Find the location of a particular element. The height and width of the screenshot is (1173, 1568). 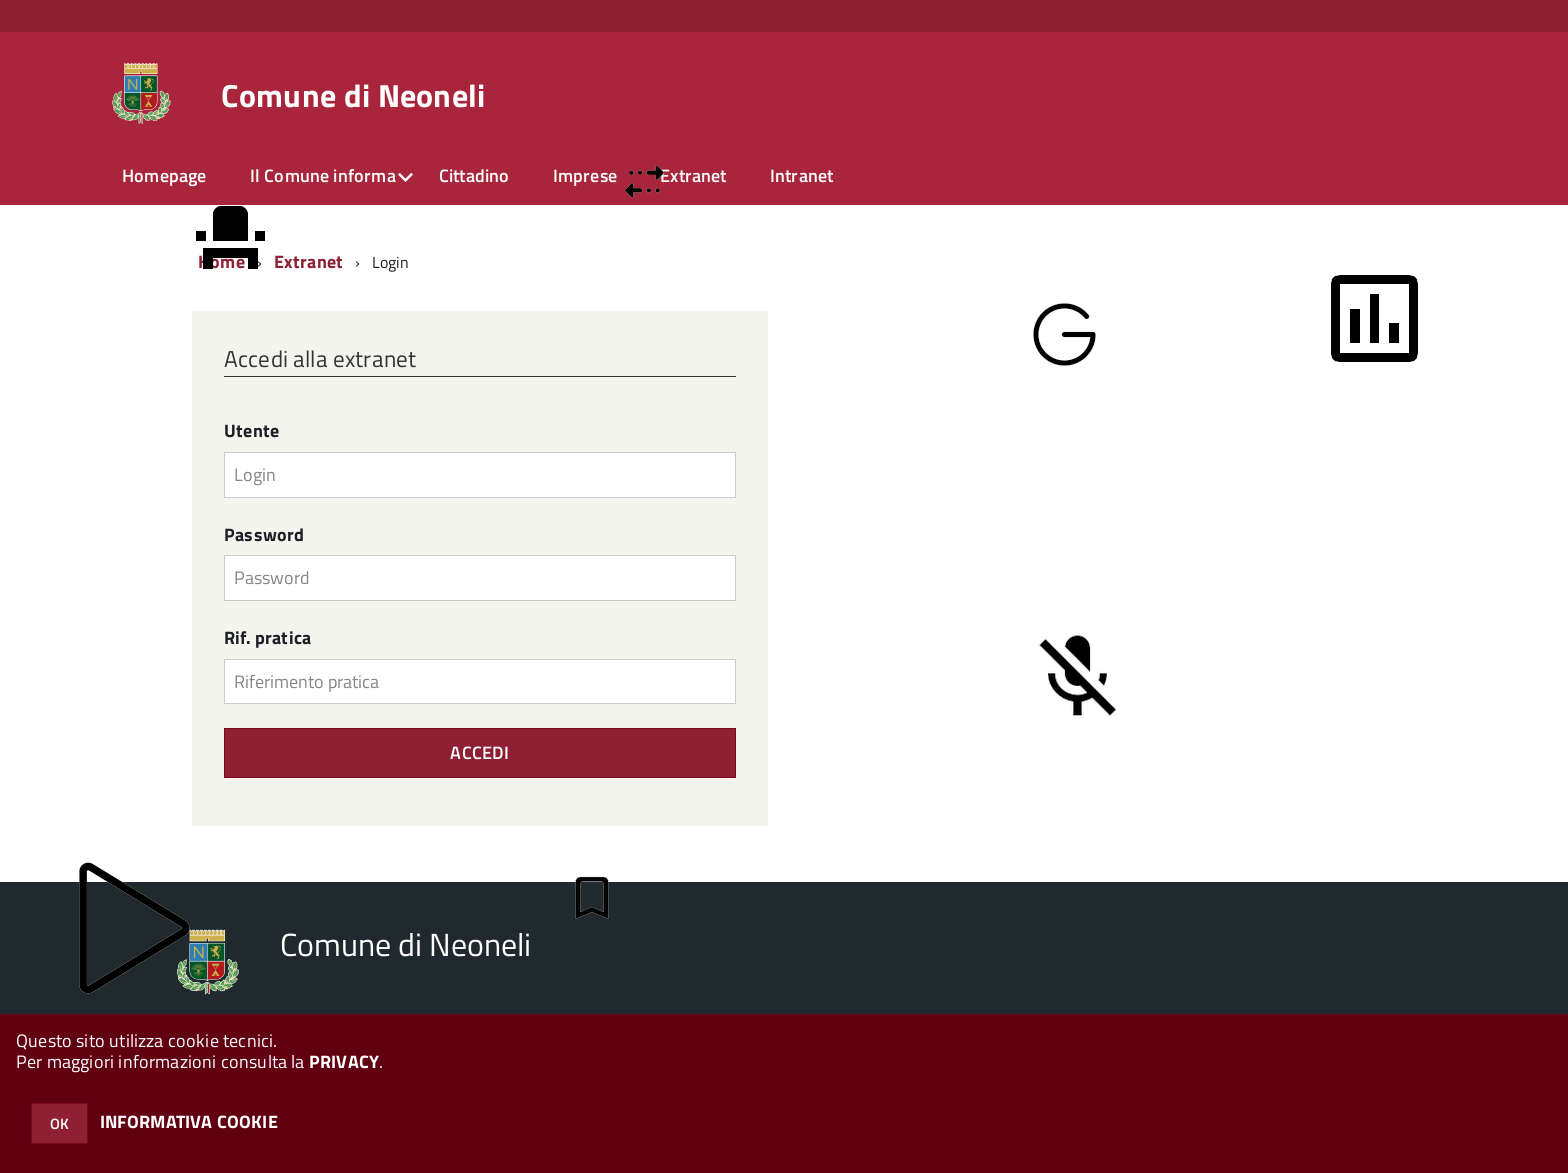

start playing media content is located at coordinates (119, 928).